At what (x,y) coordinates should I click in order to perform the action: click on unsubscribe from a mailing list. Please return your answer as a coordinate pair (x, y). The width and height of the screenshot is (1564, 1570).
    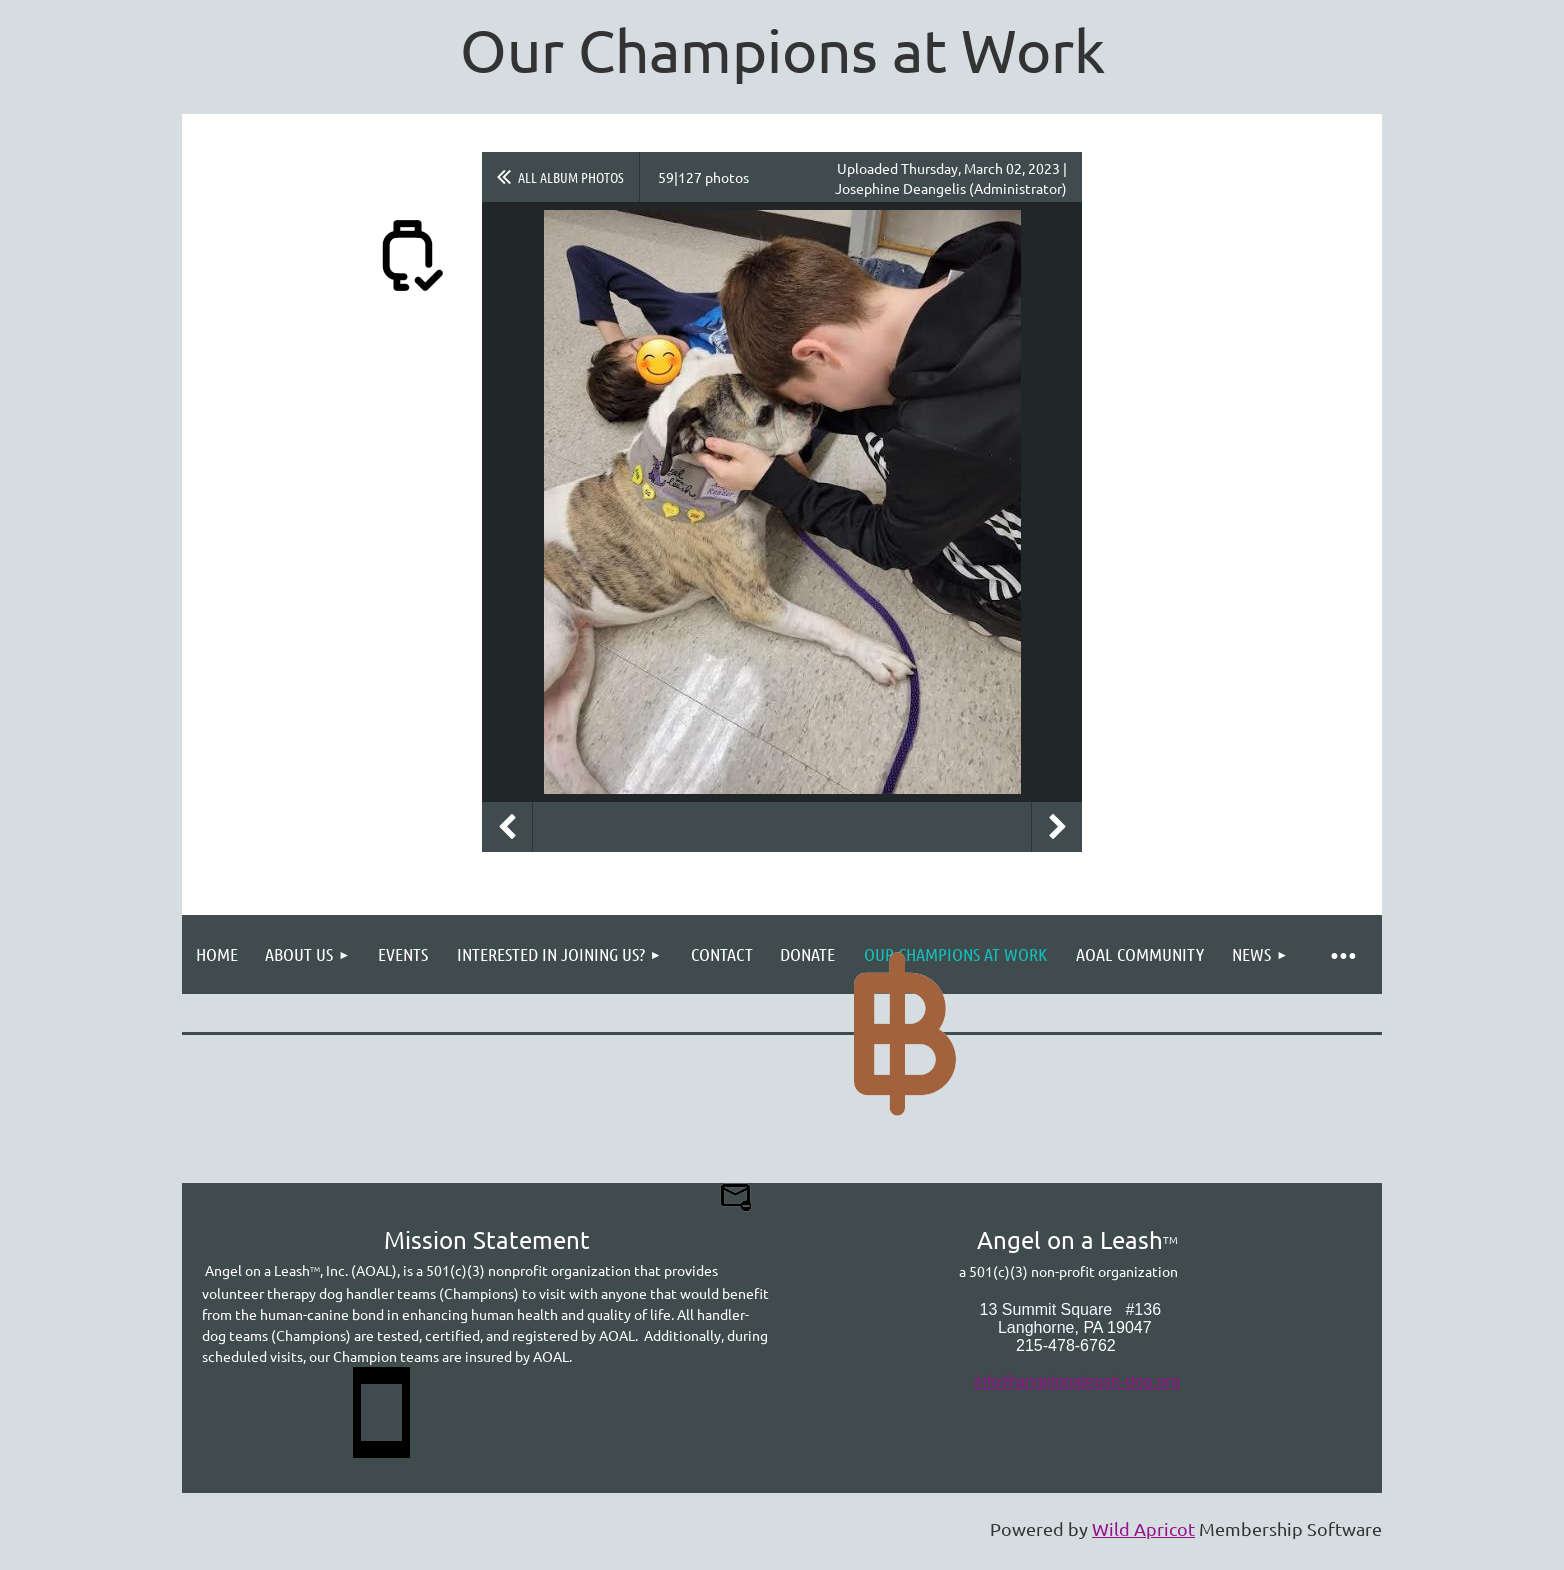
    Looking at the image, I should click on (735, 1198).